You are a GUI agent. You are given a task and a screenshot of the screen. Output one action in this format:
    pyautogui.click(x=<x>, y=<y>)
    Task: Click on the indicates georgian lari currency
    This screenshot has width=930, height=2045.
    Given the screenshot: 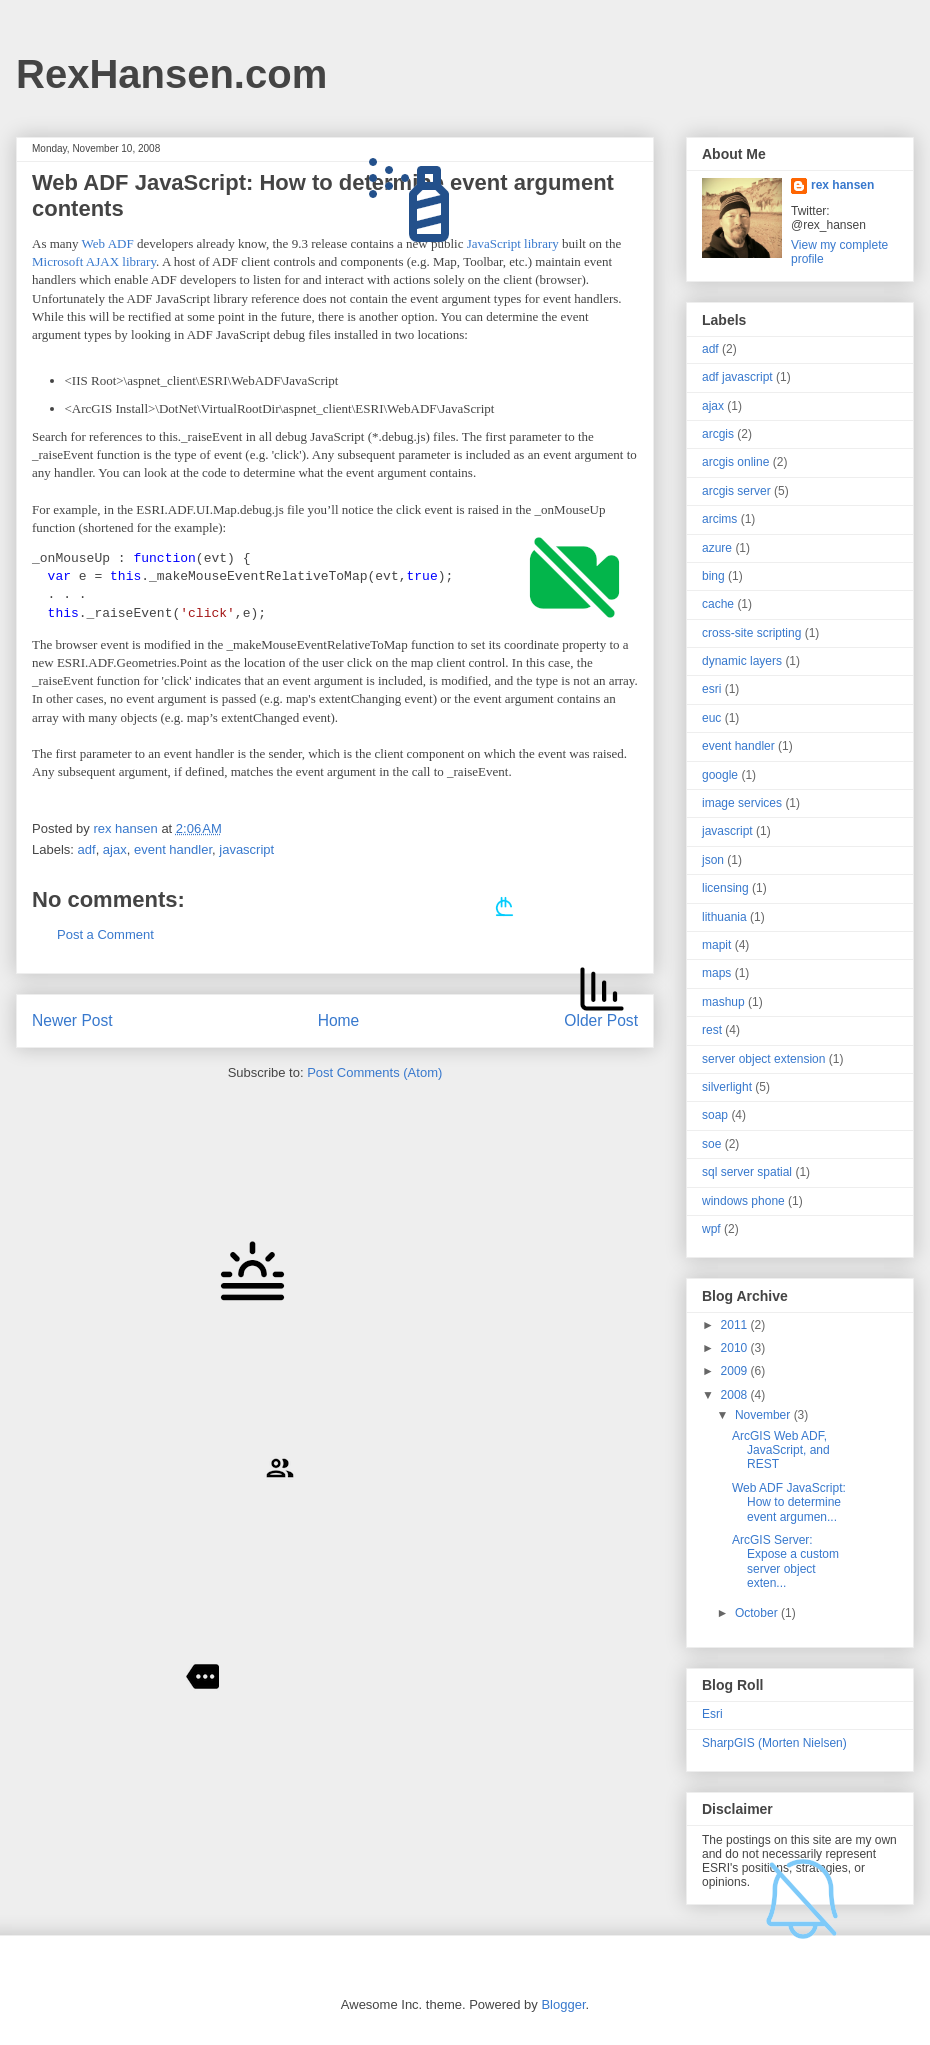 What is the action you would take?
    pyautogui.click(x=504, y=906)
    